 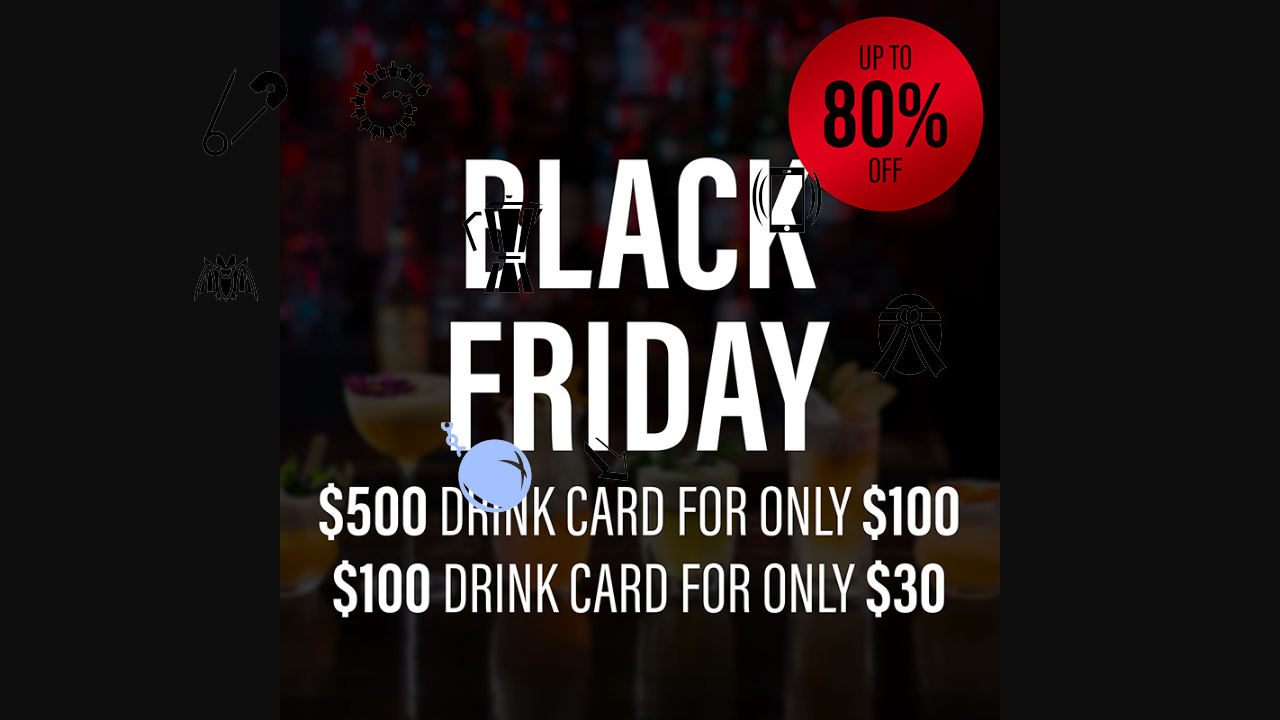 What do you see at coordinates (910, 336) in the screenshot?
I see `equip a headband accessory for your character` at bounding box center [910, 336].